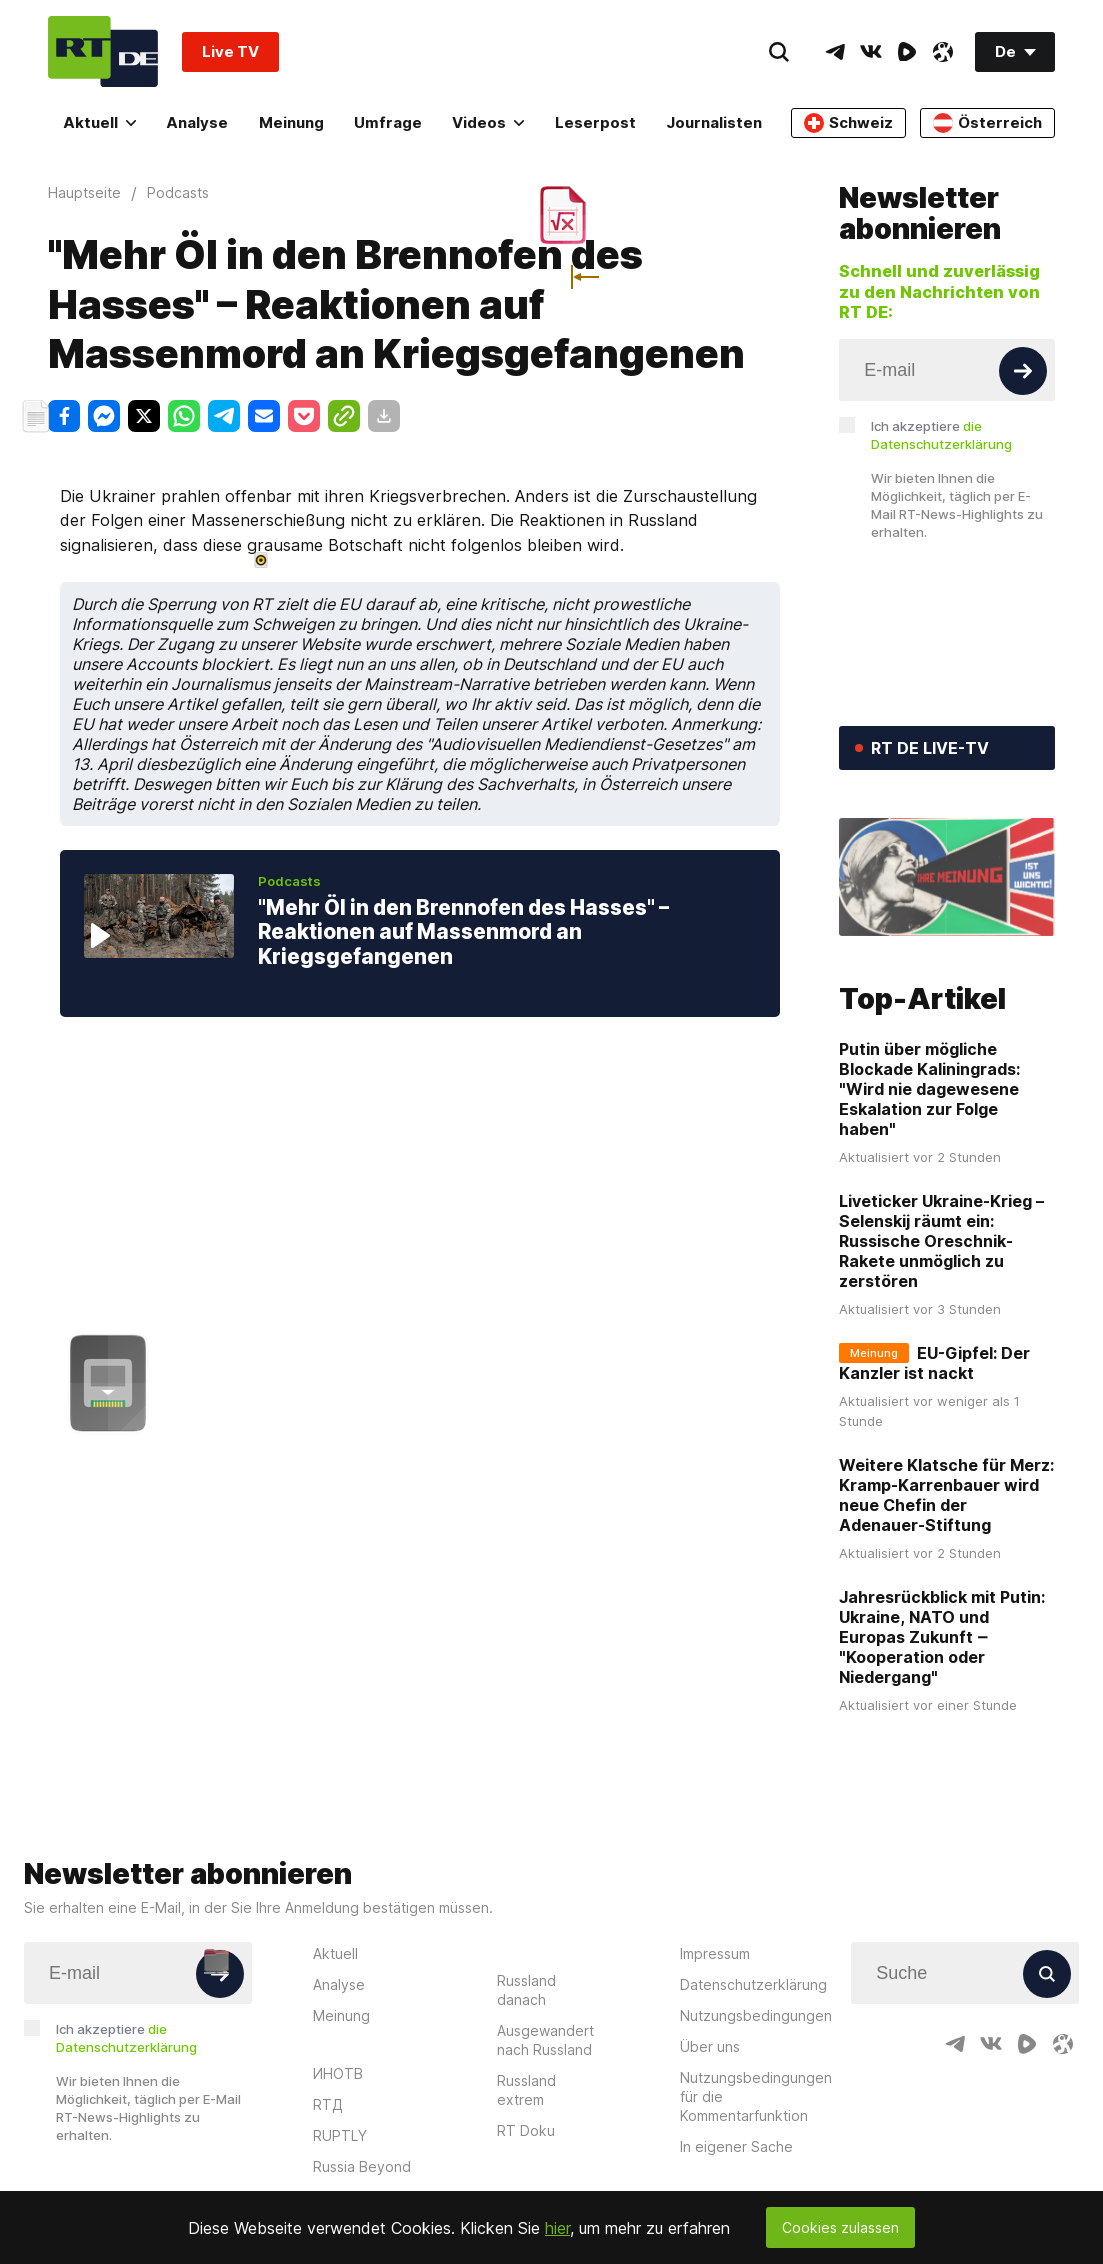 The height and width of the screenshot is (2264, 1103). What do you see at coordinates (36, 416) in the screenshot?
I see `a windows ini configuration file associated with wine` at bounding box center [36, 416].